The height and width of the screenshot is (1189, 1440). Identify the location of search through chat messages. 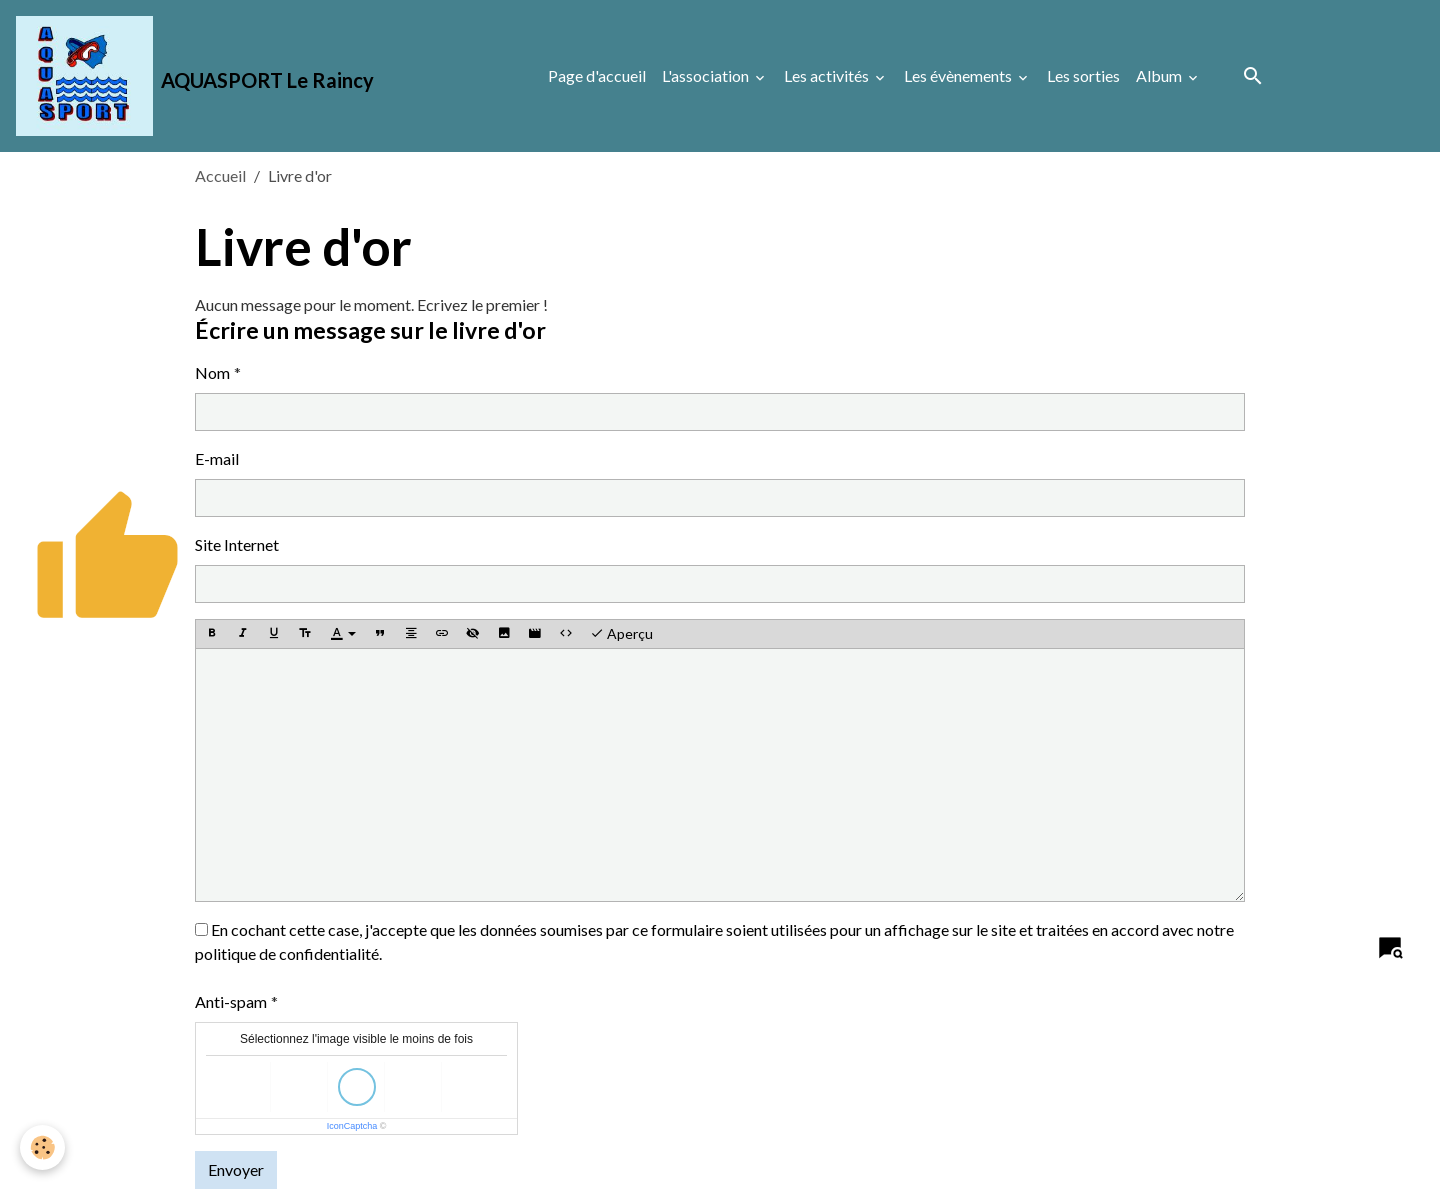
(1390, 947).